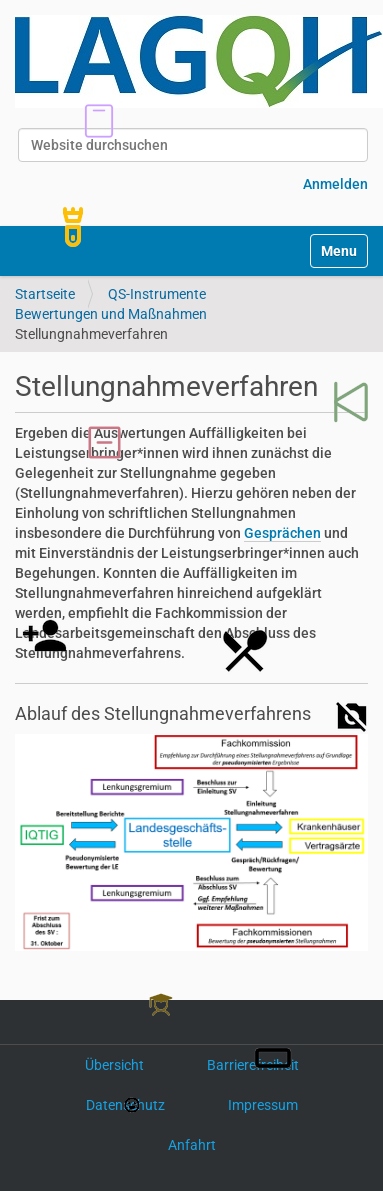 The height and width of the screenshot is (1191, 383). I want to click on add a new contact, so click(44, 635).